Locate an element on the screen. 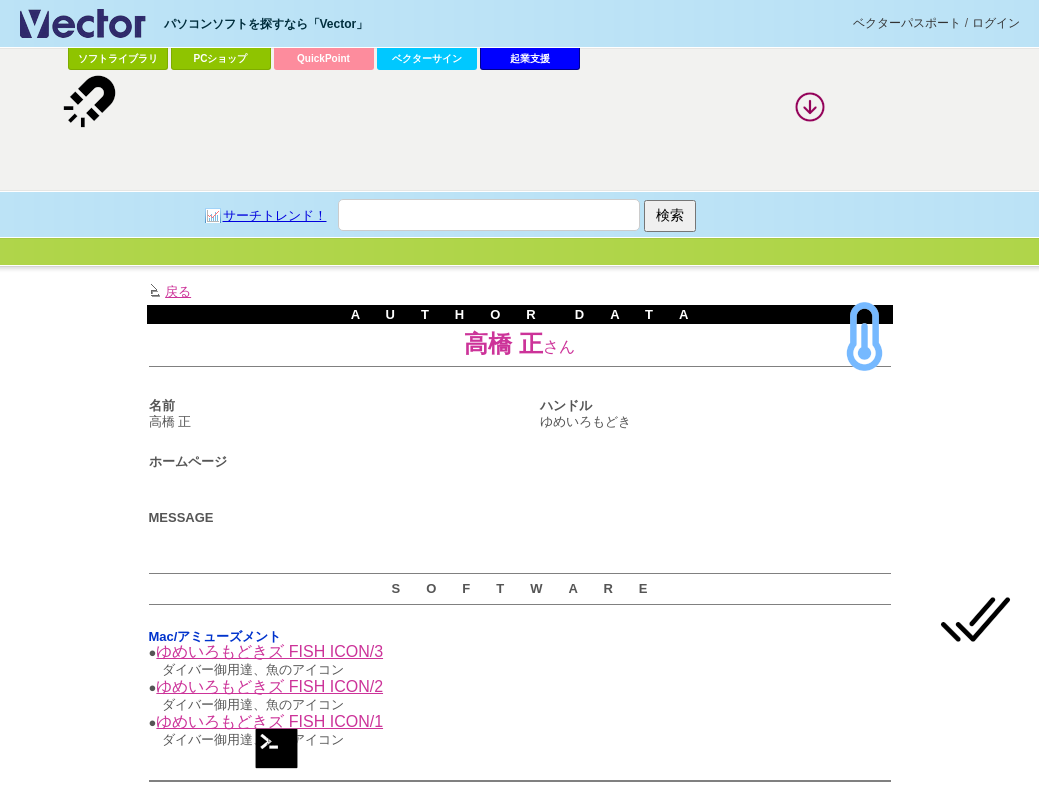  download a file or content is located at coordinates (810, 107).